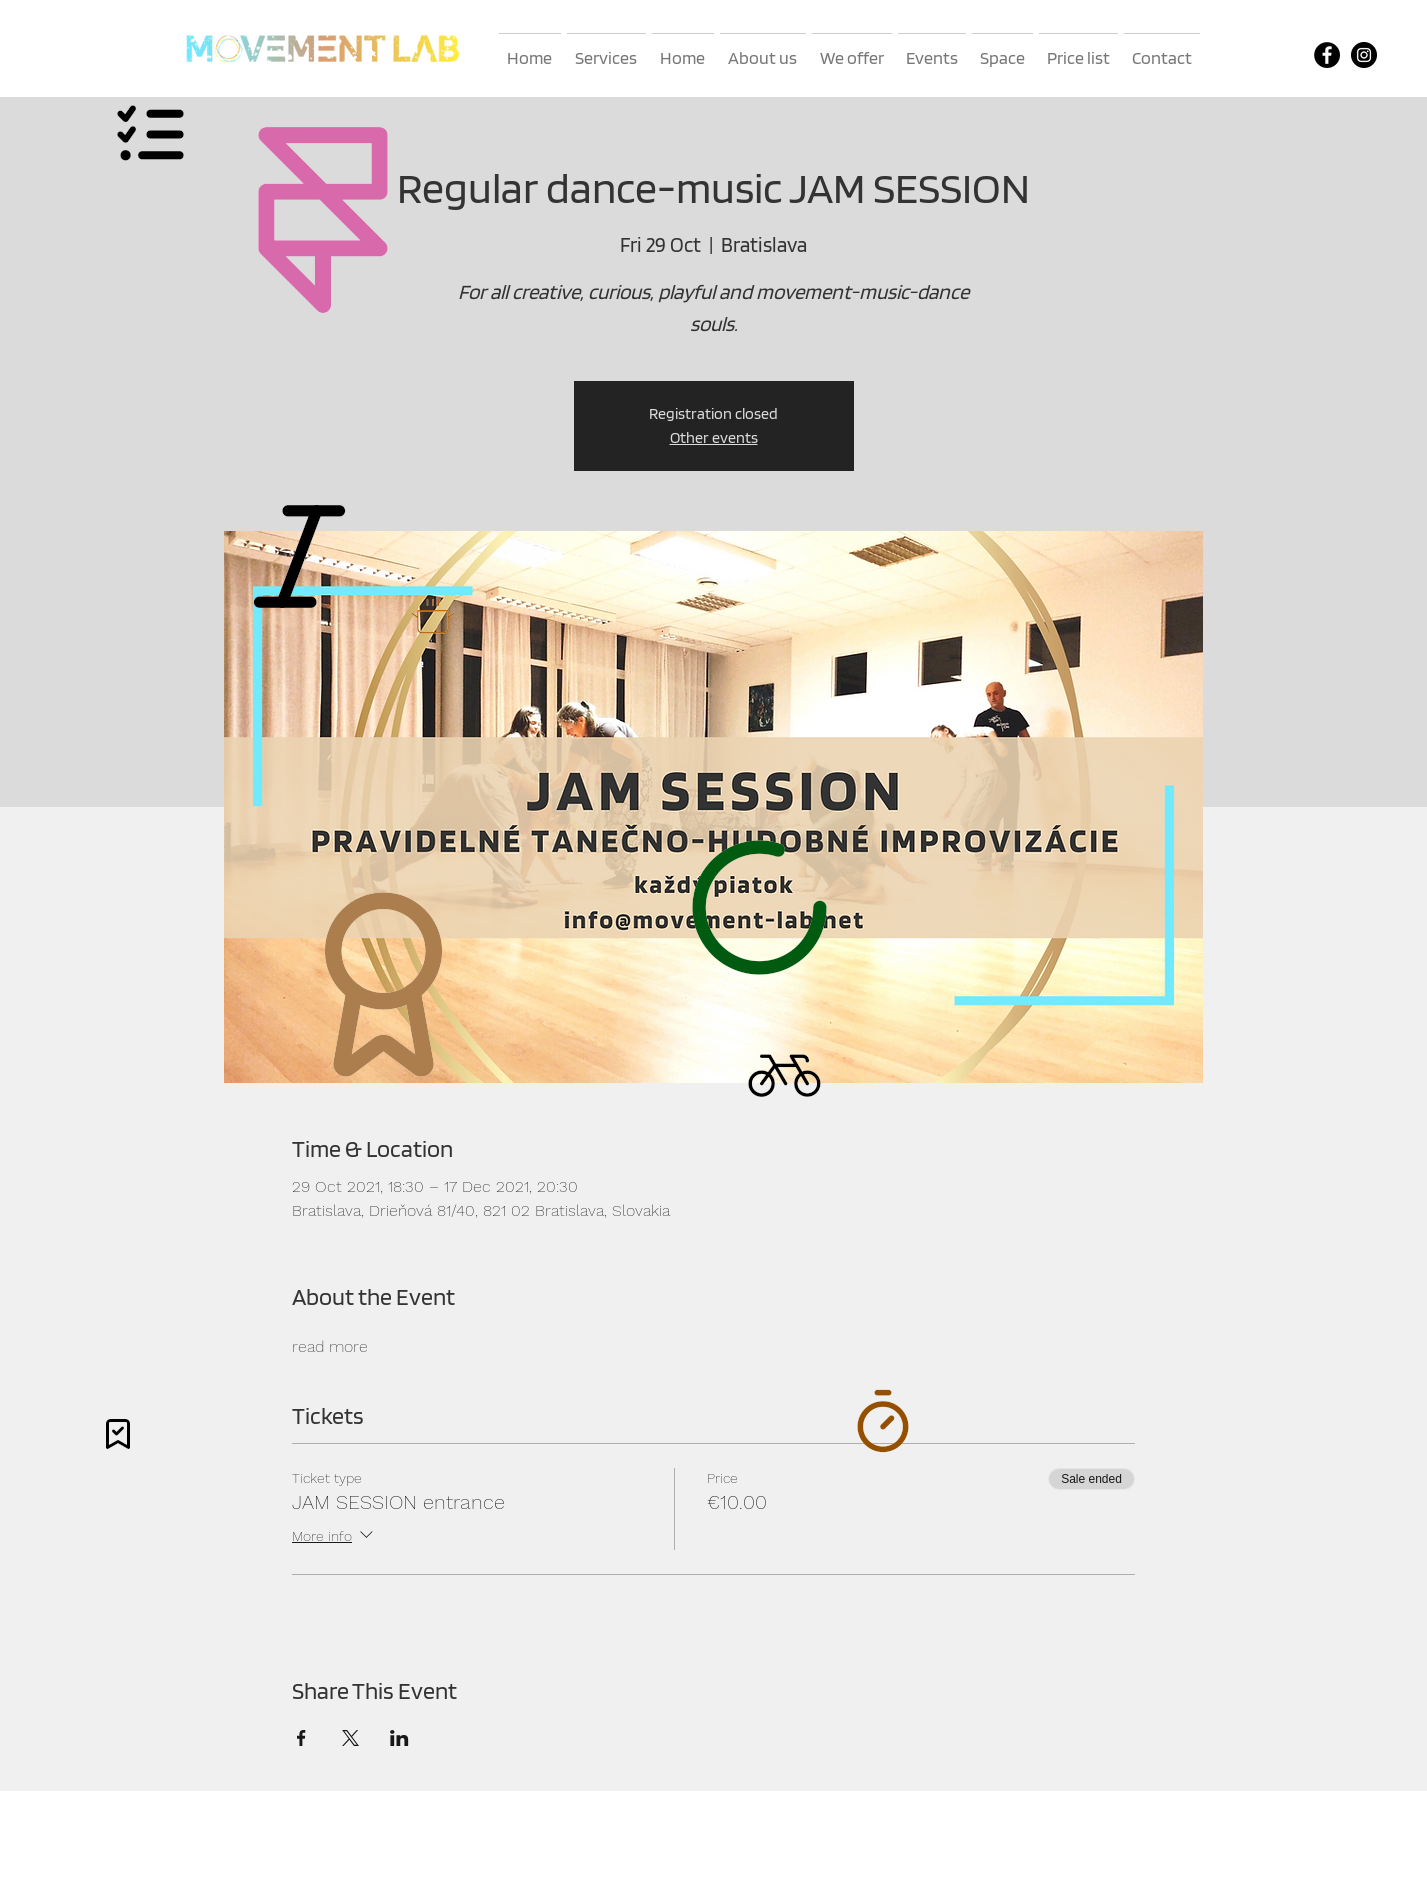 Image resolution: width=1427 pixels, height=1898 pixels. Describe the element at coordinates (784, 1074) in the screenshot. I see `access bike rental or cycling options` at that location.